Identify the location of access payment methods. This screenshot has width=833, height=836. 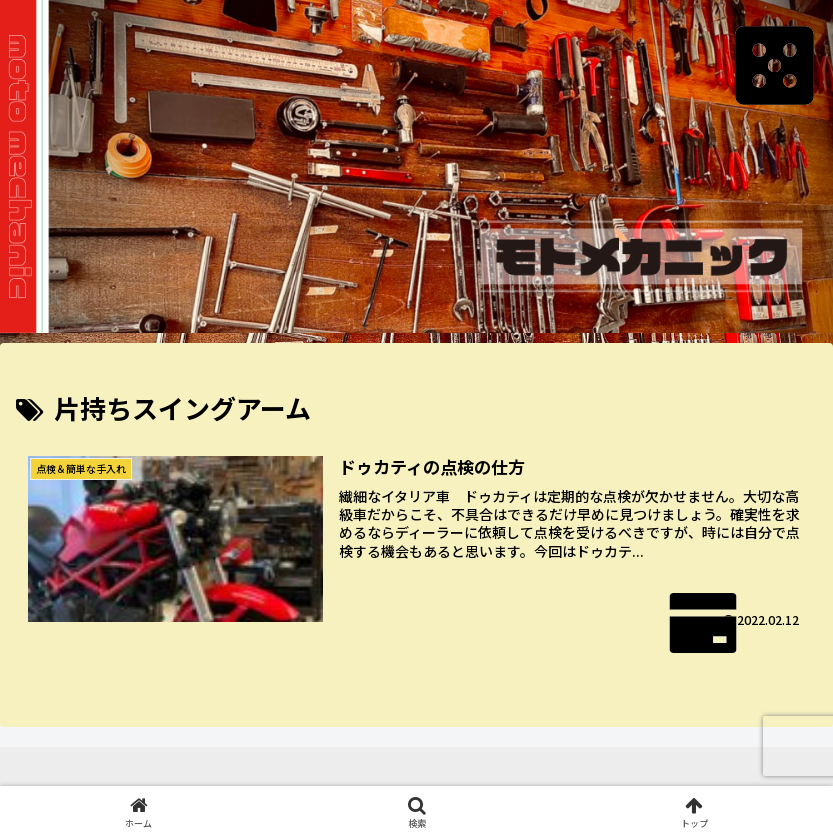
(703, 623).